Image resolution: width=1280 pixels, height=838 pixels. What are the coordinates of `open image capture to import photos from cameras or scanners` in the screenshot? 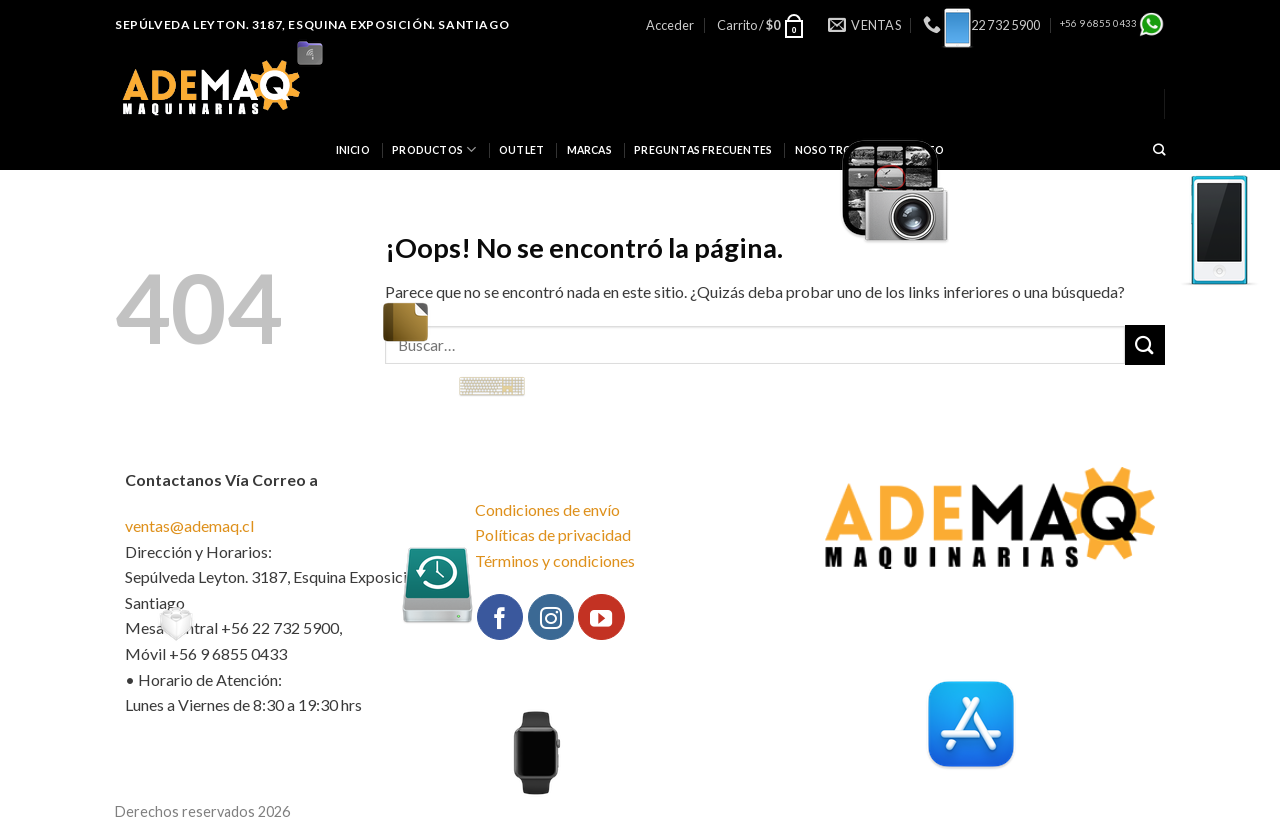 It's located at (890, 188).